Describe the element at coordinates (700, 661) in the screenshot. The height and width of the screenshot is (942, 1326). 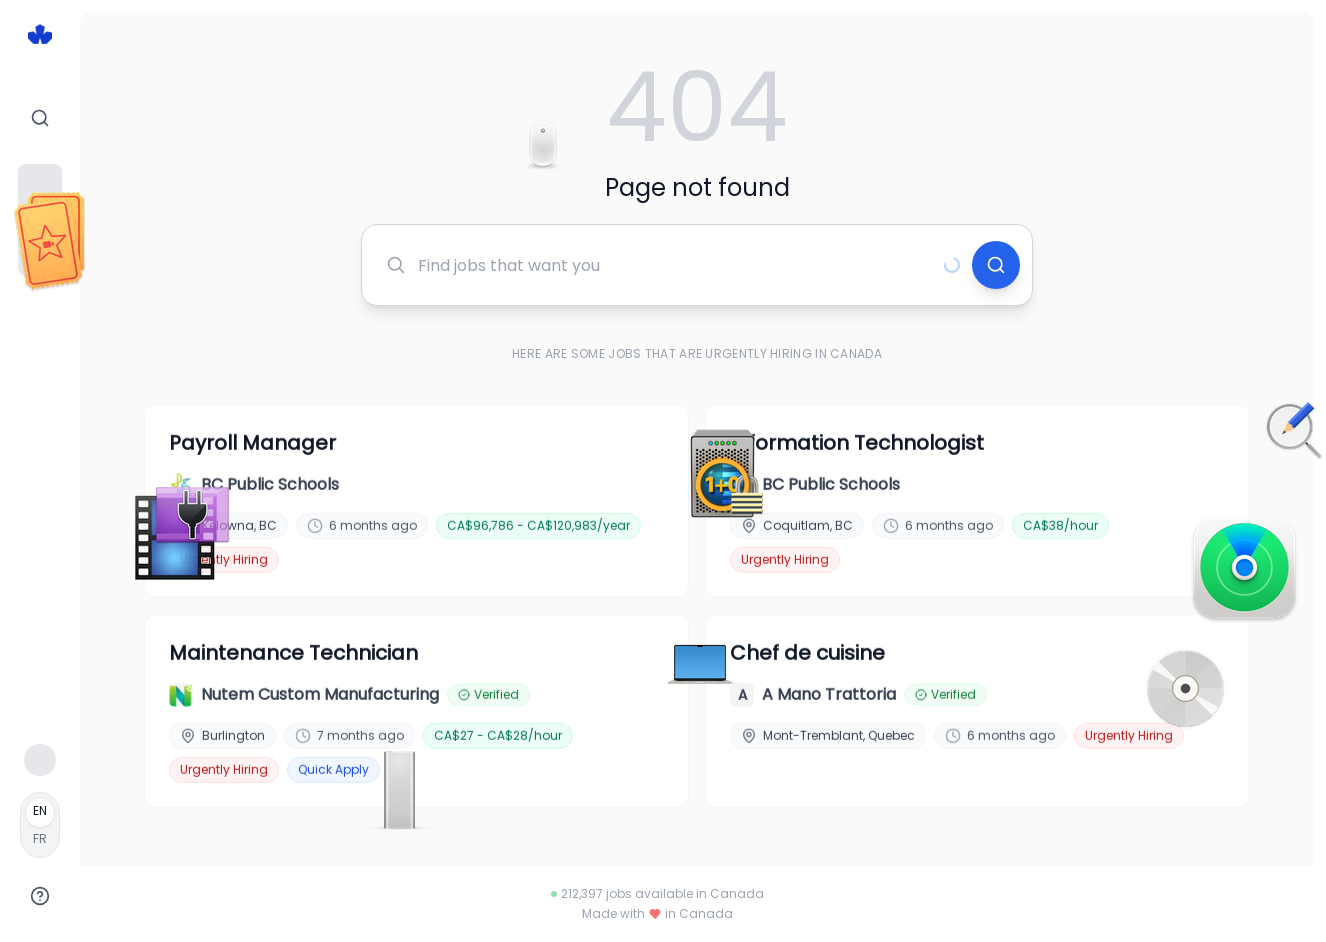
I see `macbook air 15-inch device icon` at that location.